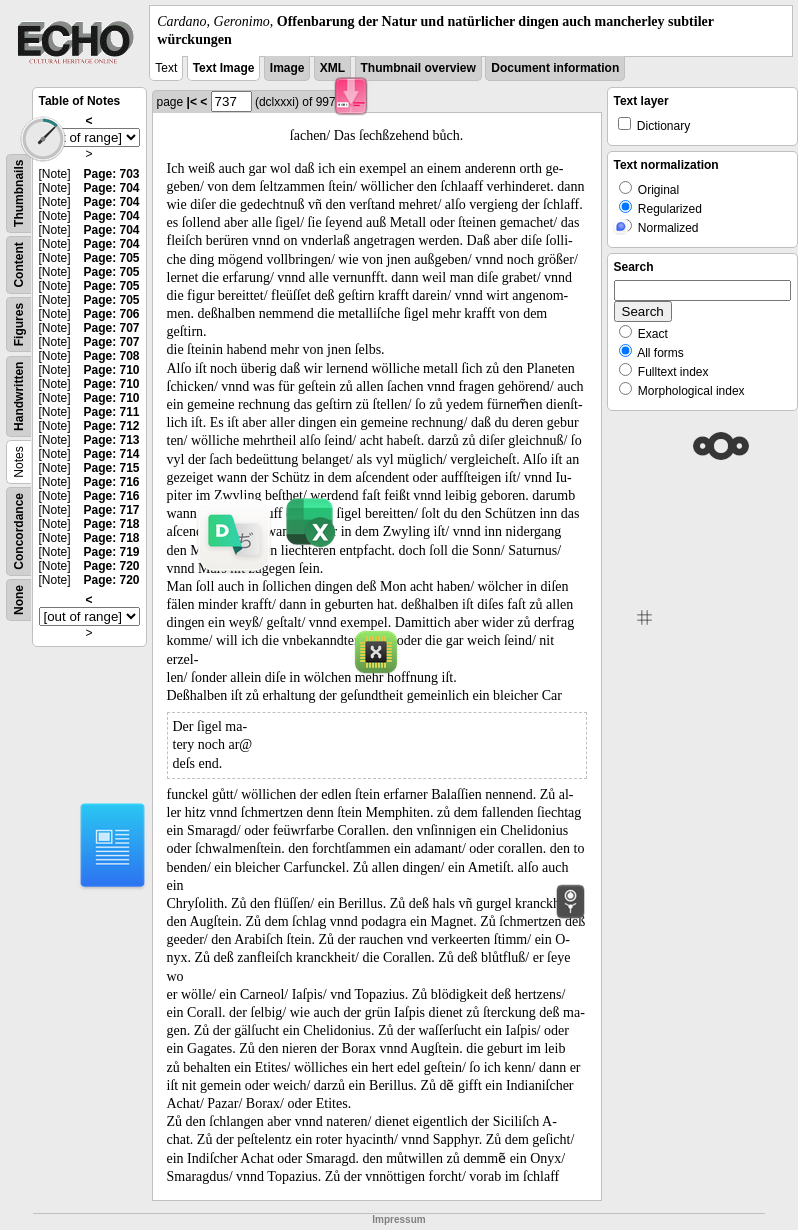  What do you see at coordinates (570, 901) in the screenshot?
I see `open déjà dup backup application` at bounding box center [570, 901].